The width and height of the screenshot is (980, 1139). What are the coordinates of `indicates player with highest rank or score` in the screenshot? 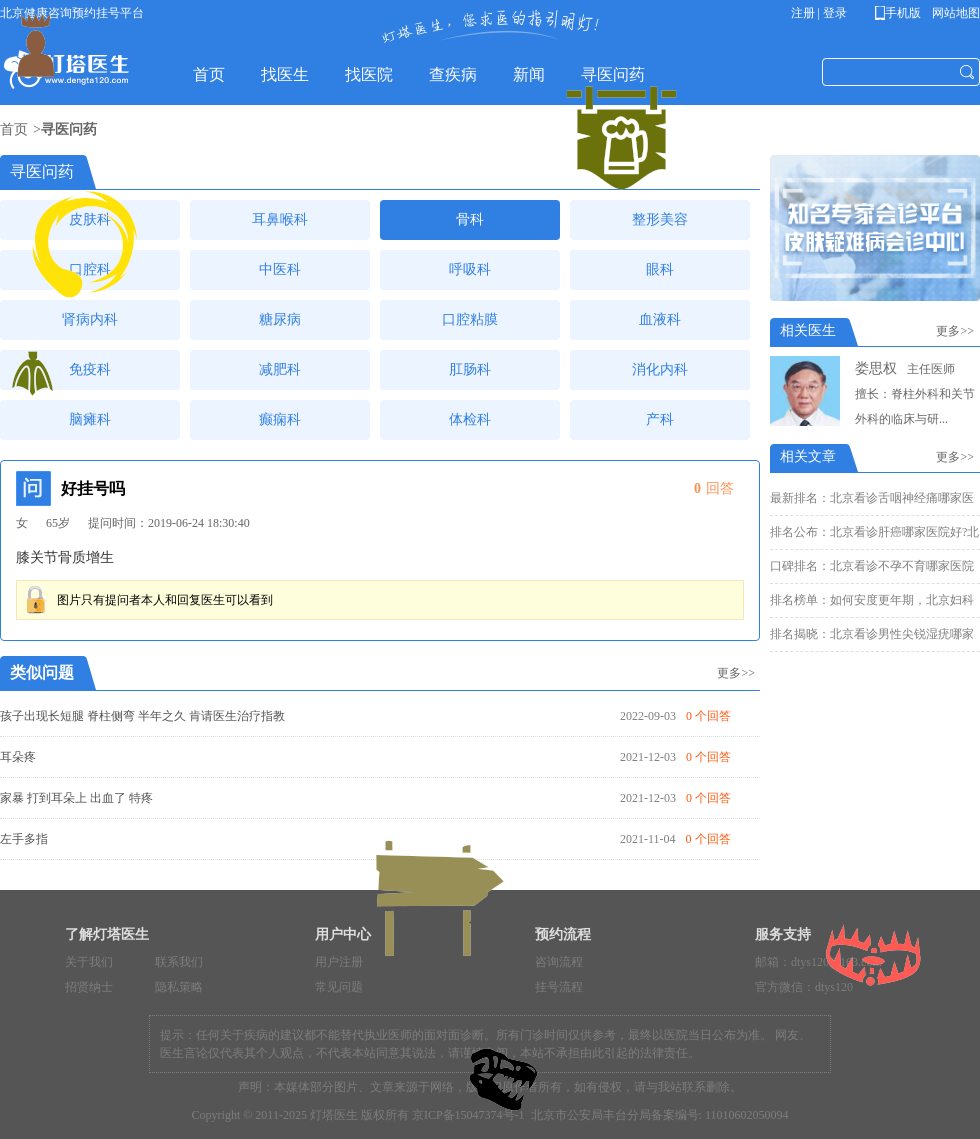 It's located at (35, 44).